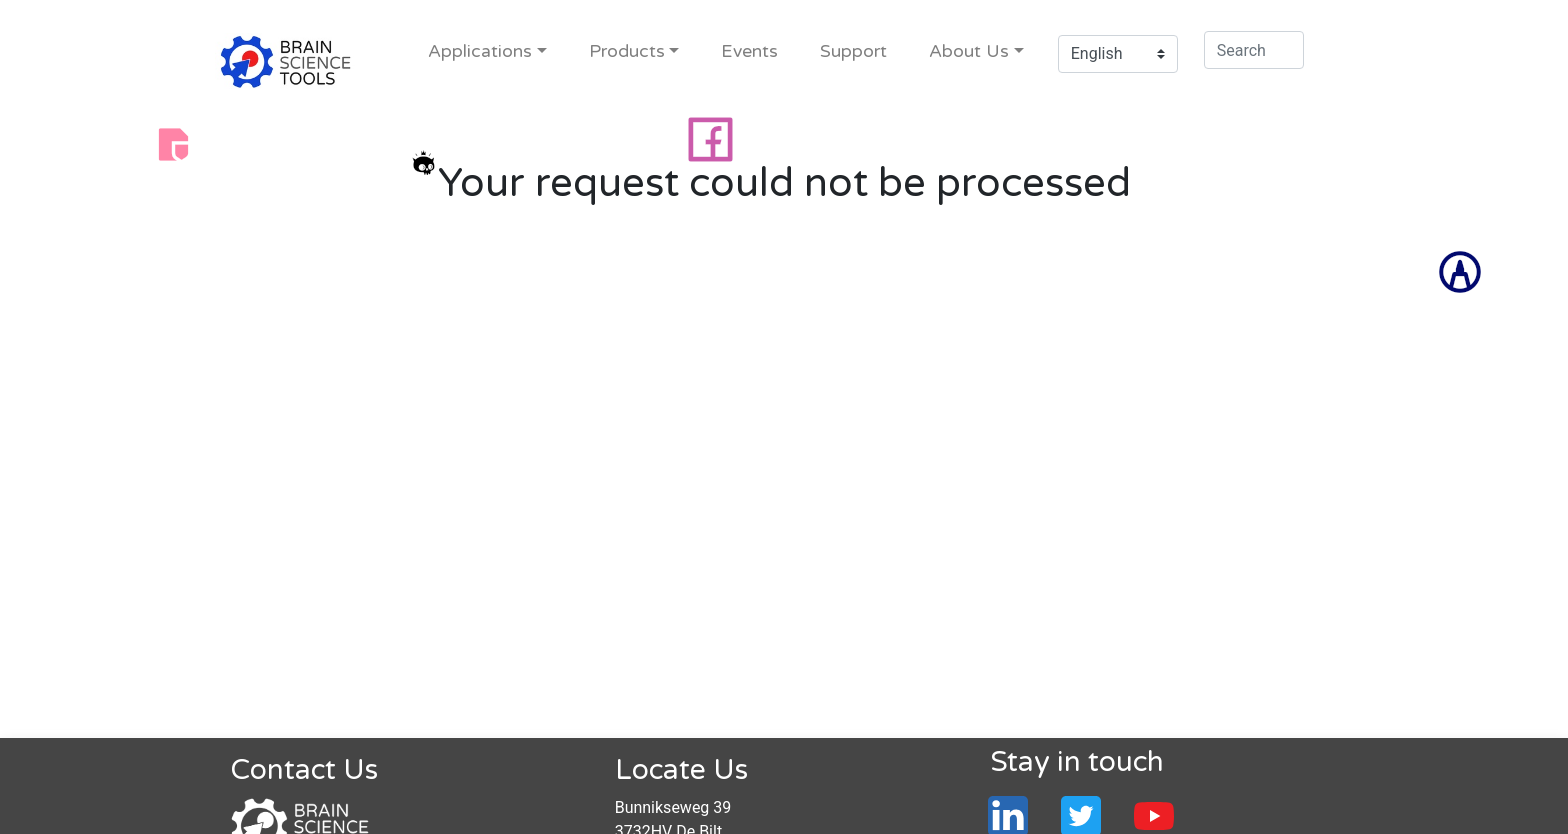 The image size is (1568, 834). What do you see at coordinates (423, 162) in the screenshot?
I see `skeleton ui framework logo` at bounding box center [423, 162].